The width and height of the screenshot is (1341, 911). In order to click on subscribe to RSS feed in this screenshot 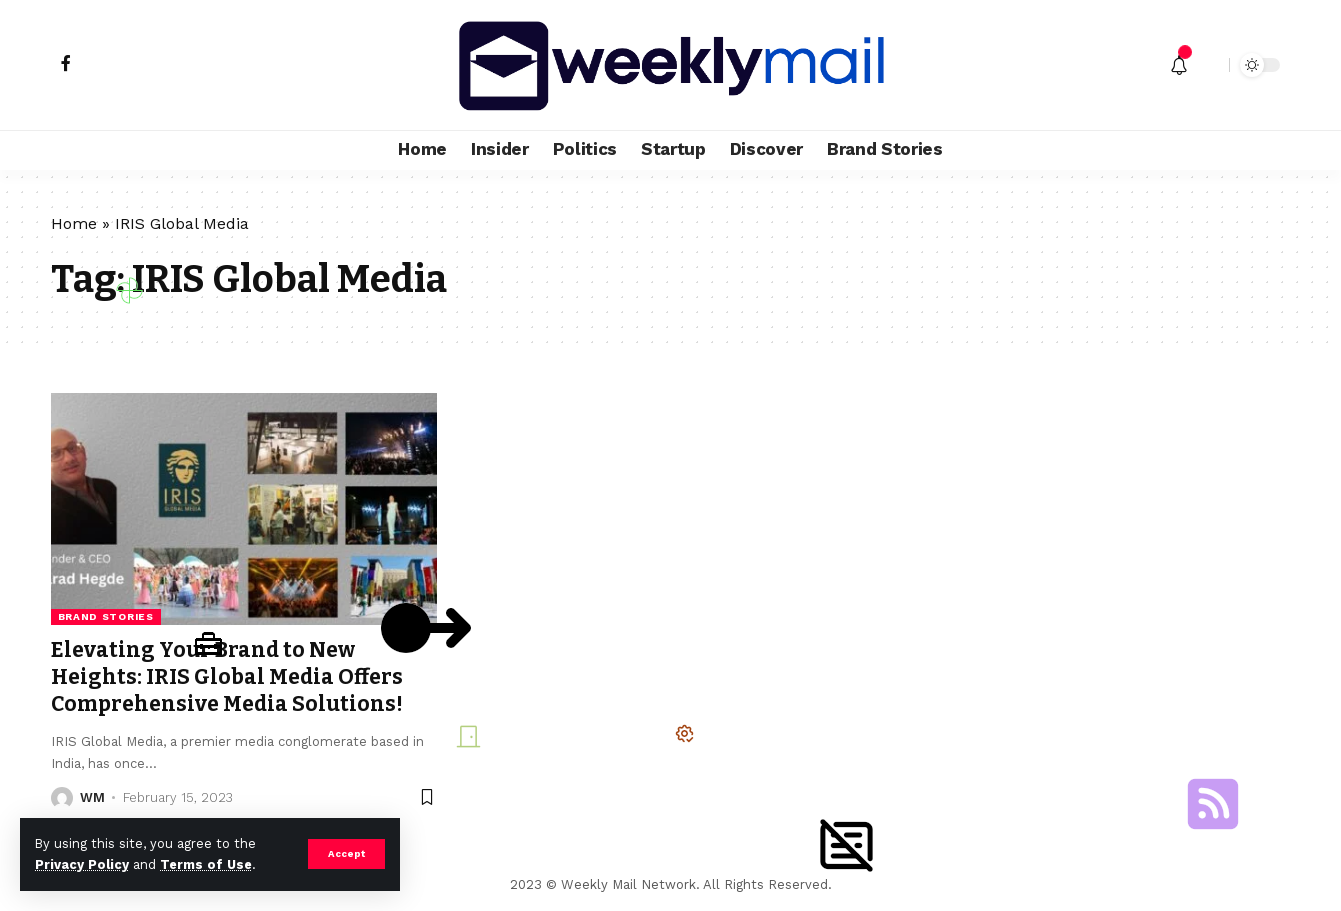, I will do `click(1213, 804)`.